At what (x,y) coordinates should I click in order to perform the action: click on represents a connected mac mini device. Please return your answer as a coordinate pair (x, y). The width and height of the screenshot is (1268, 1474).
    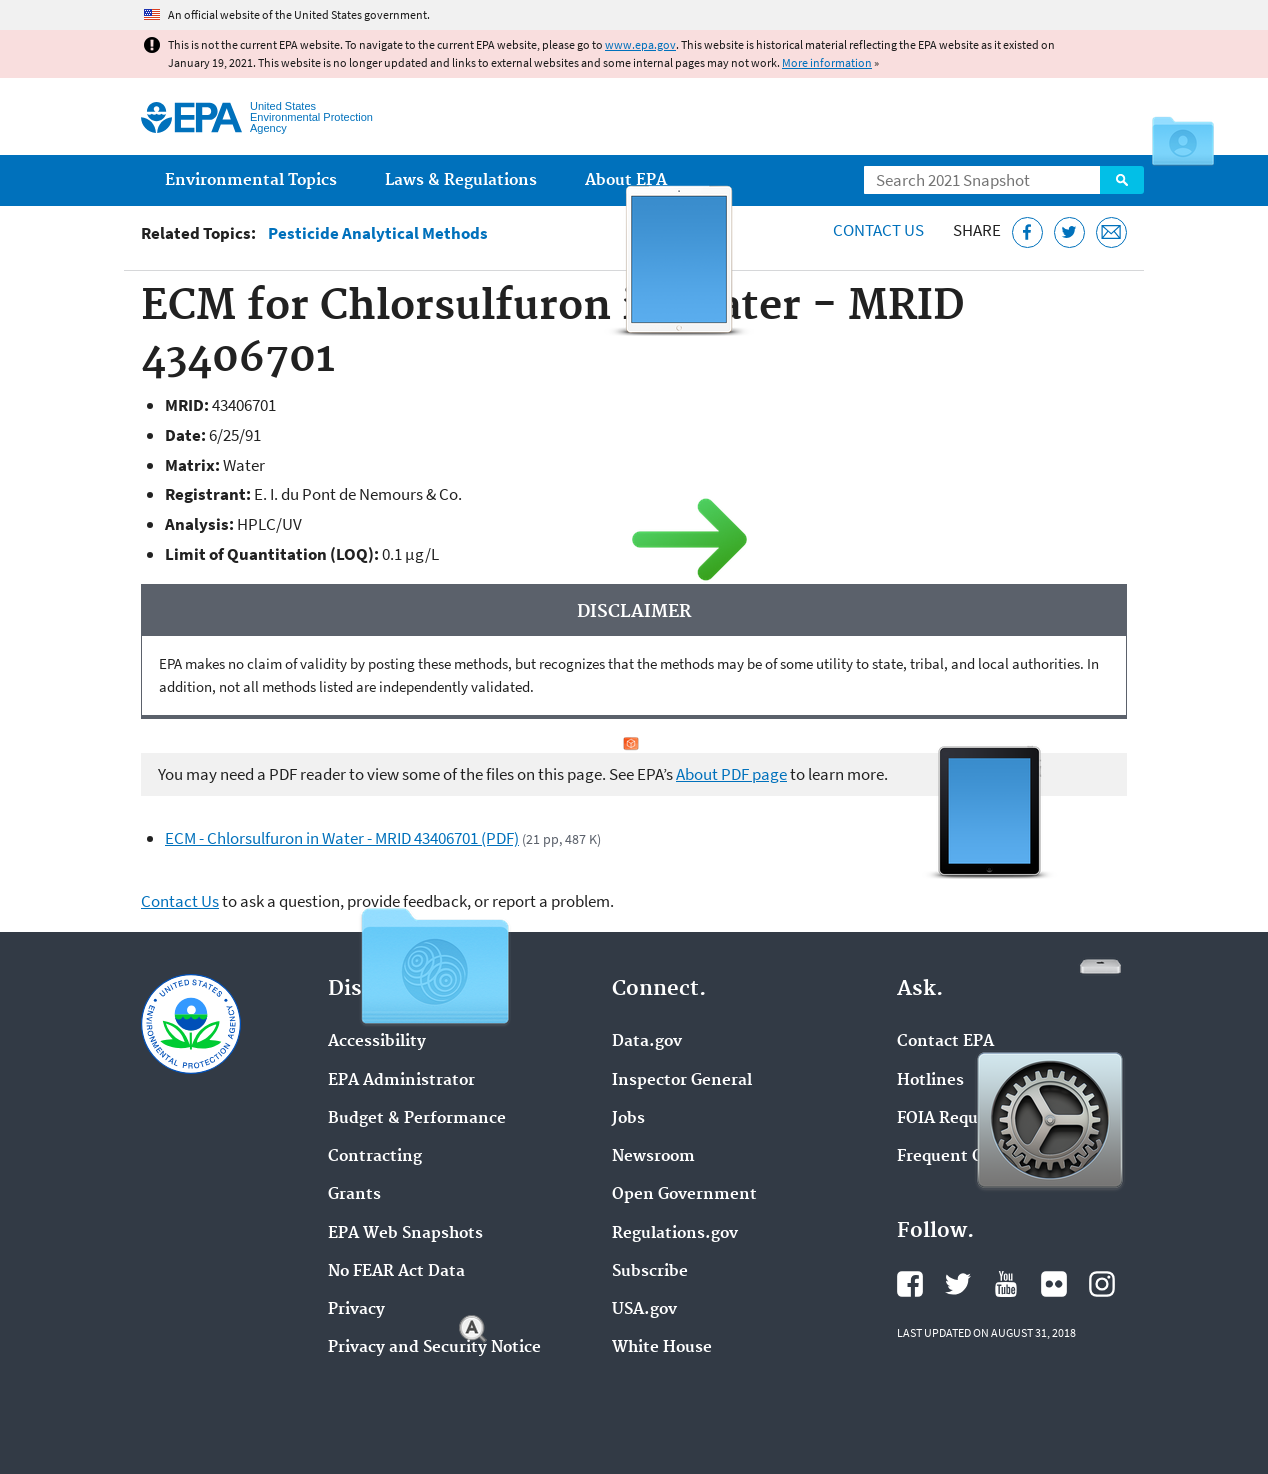
    Looking at the image, I should click on (1100, 966).